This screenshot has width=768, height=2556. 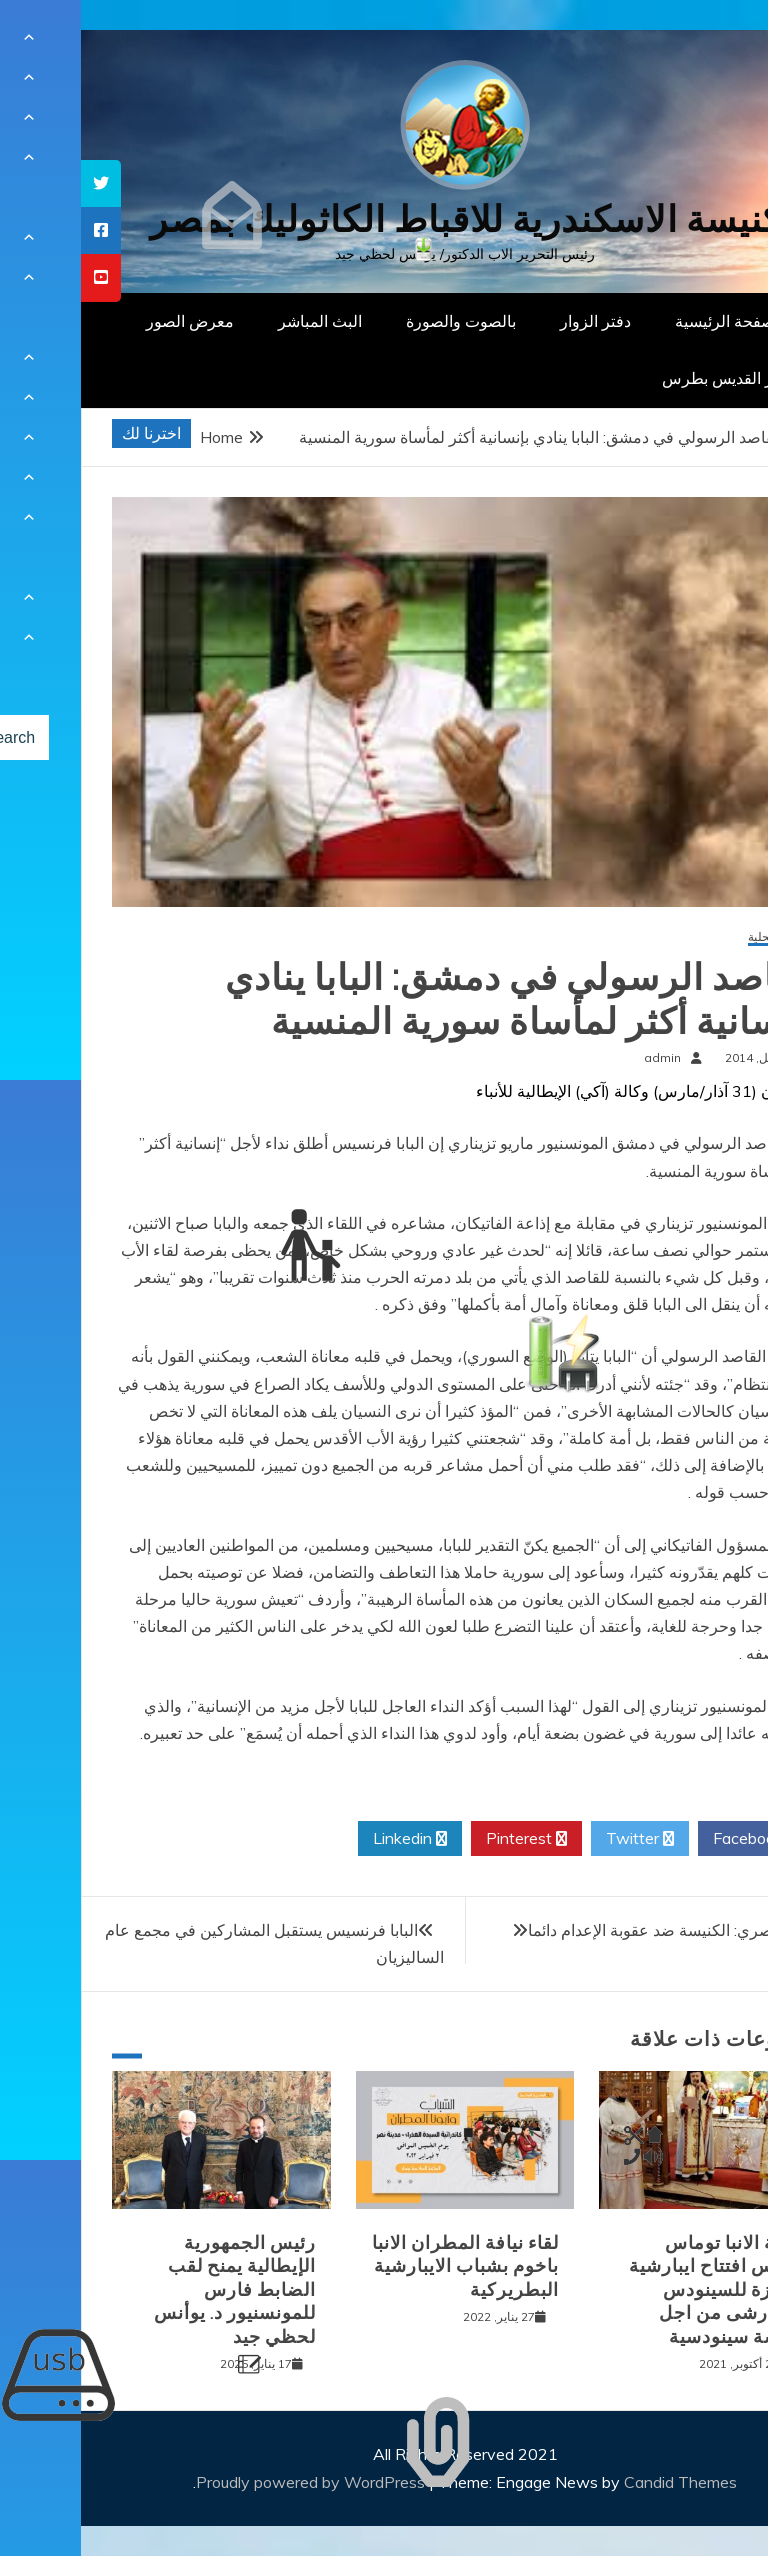 I want to click on external usb hard drive connected, so click(x=58, y=2371).